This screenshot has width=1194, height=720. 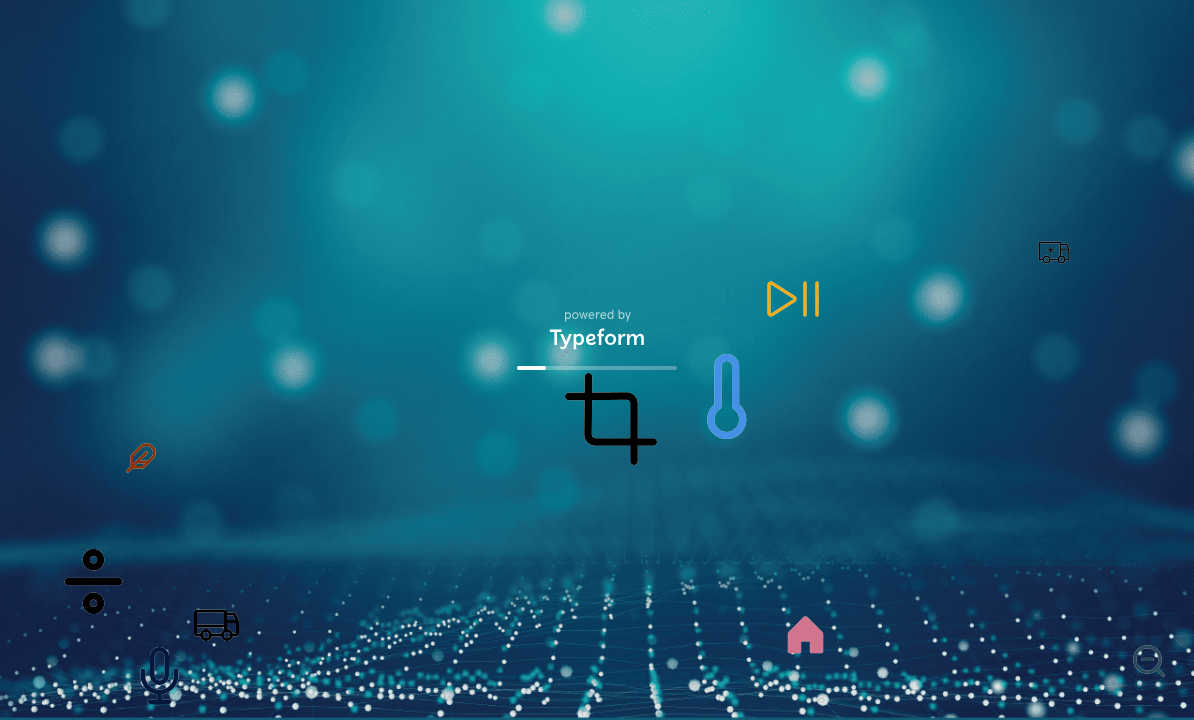 I want to click on zoom out to see more content, so click(x=1149, y=661).